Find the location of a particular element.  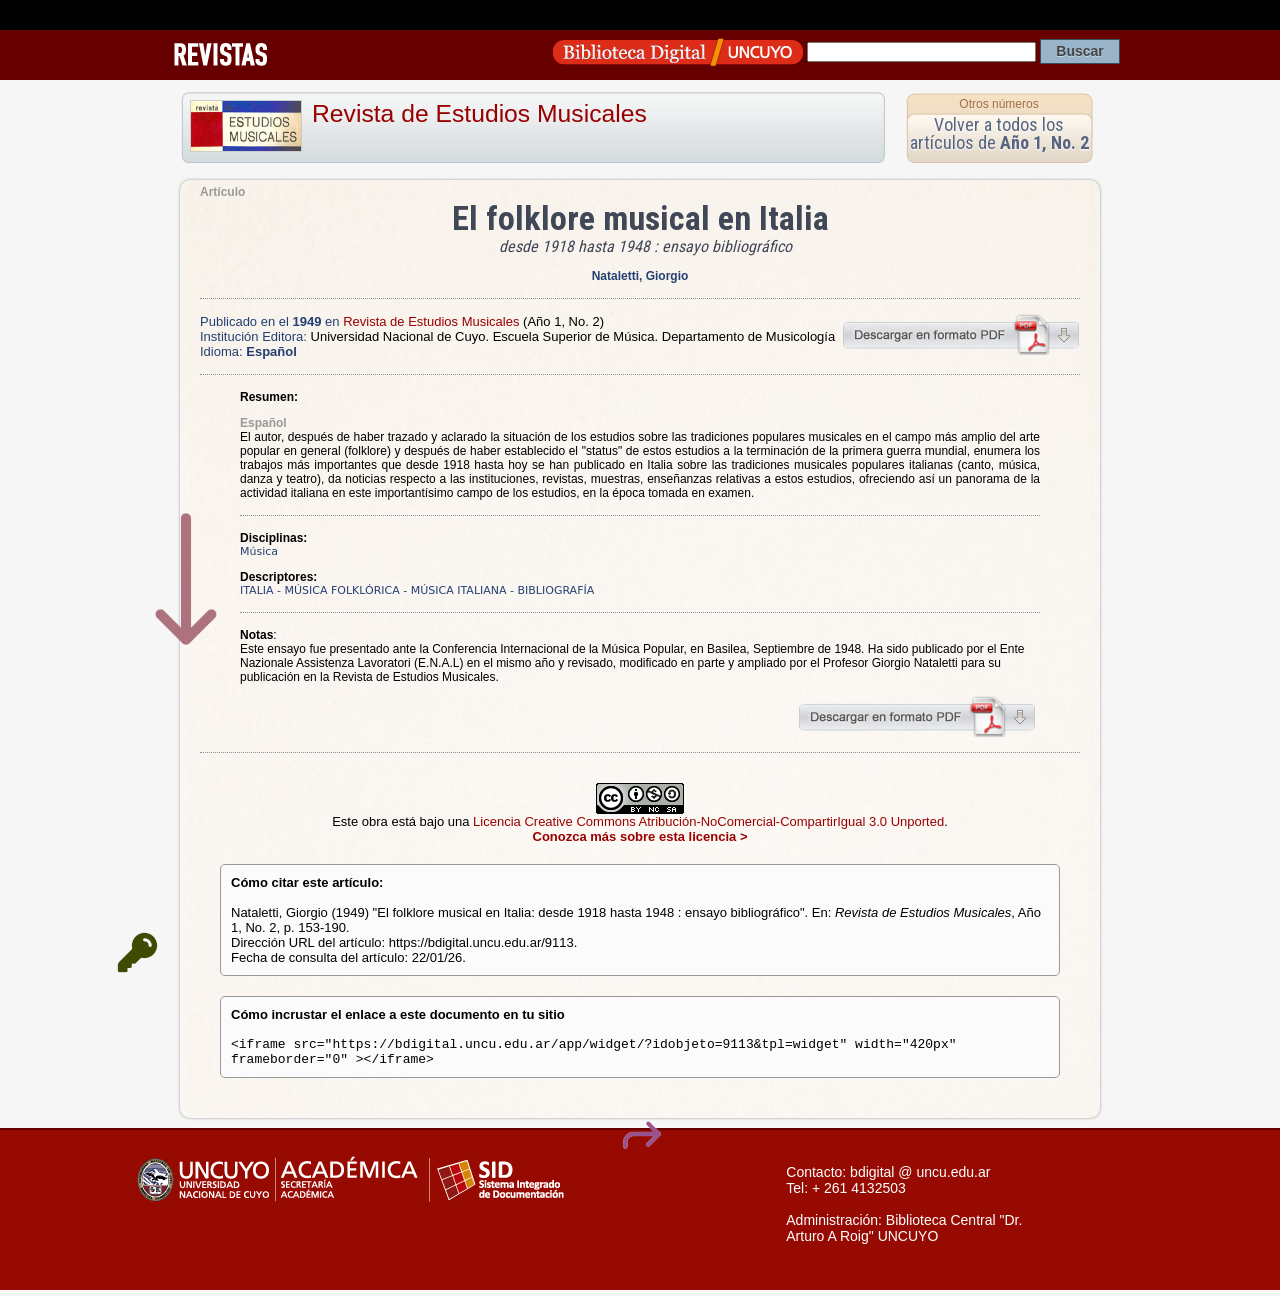

scroll down for more content is located at coordinates (186, 579).